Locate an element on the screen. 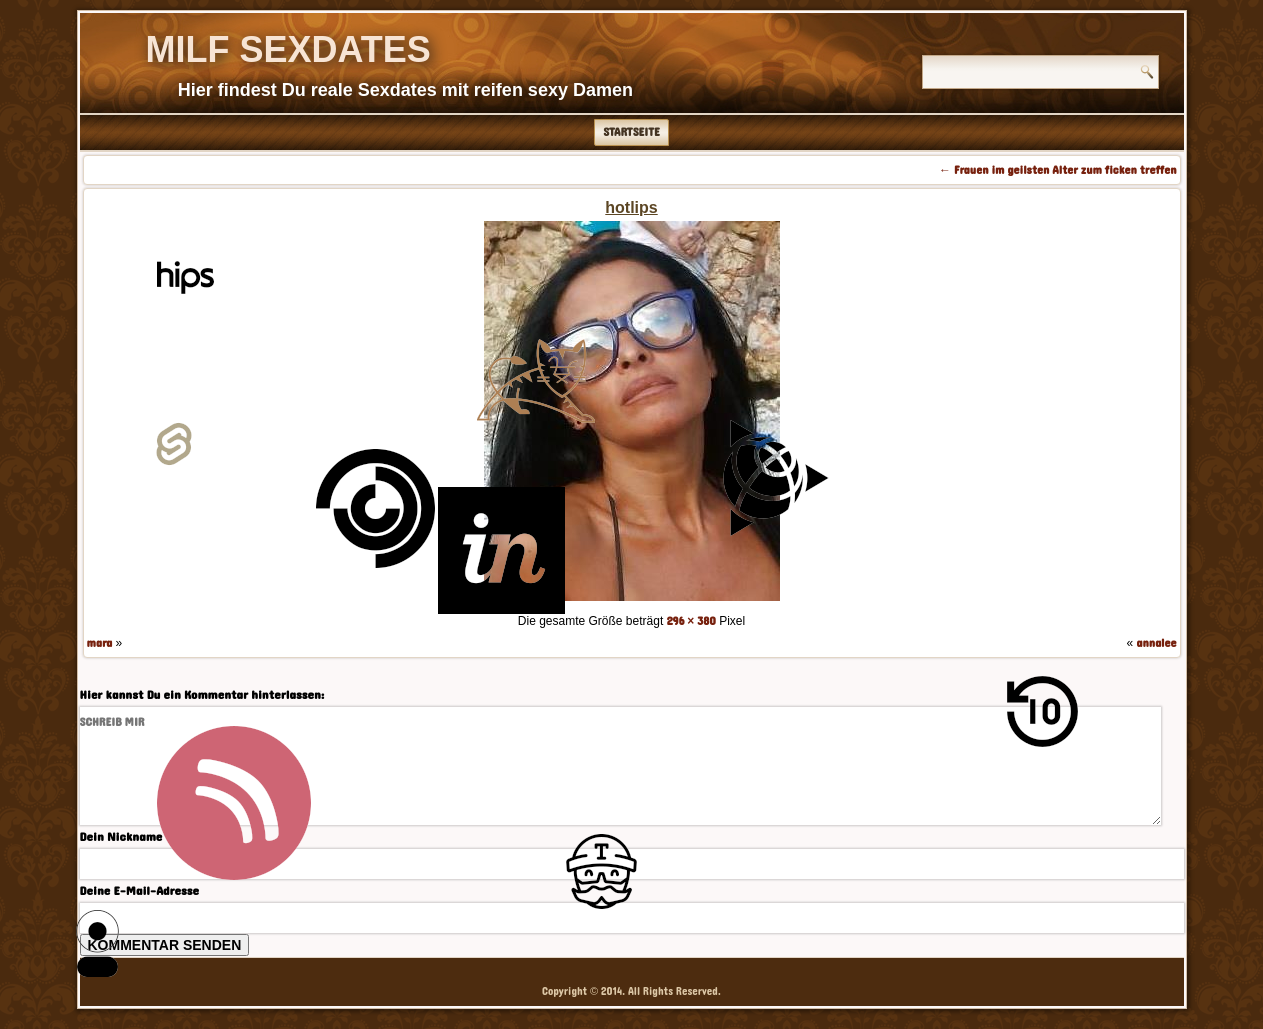  visit hearthis.at music streaming platform is located at coordinates (234, 803).